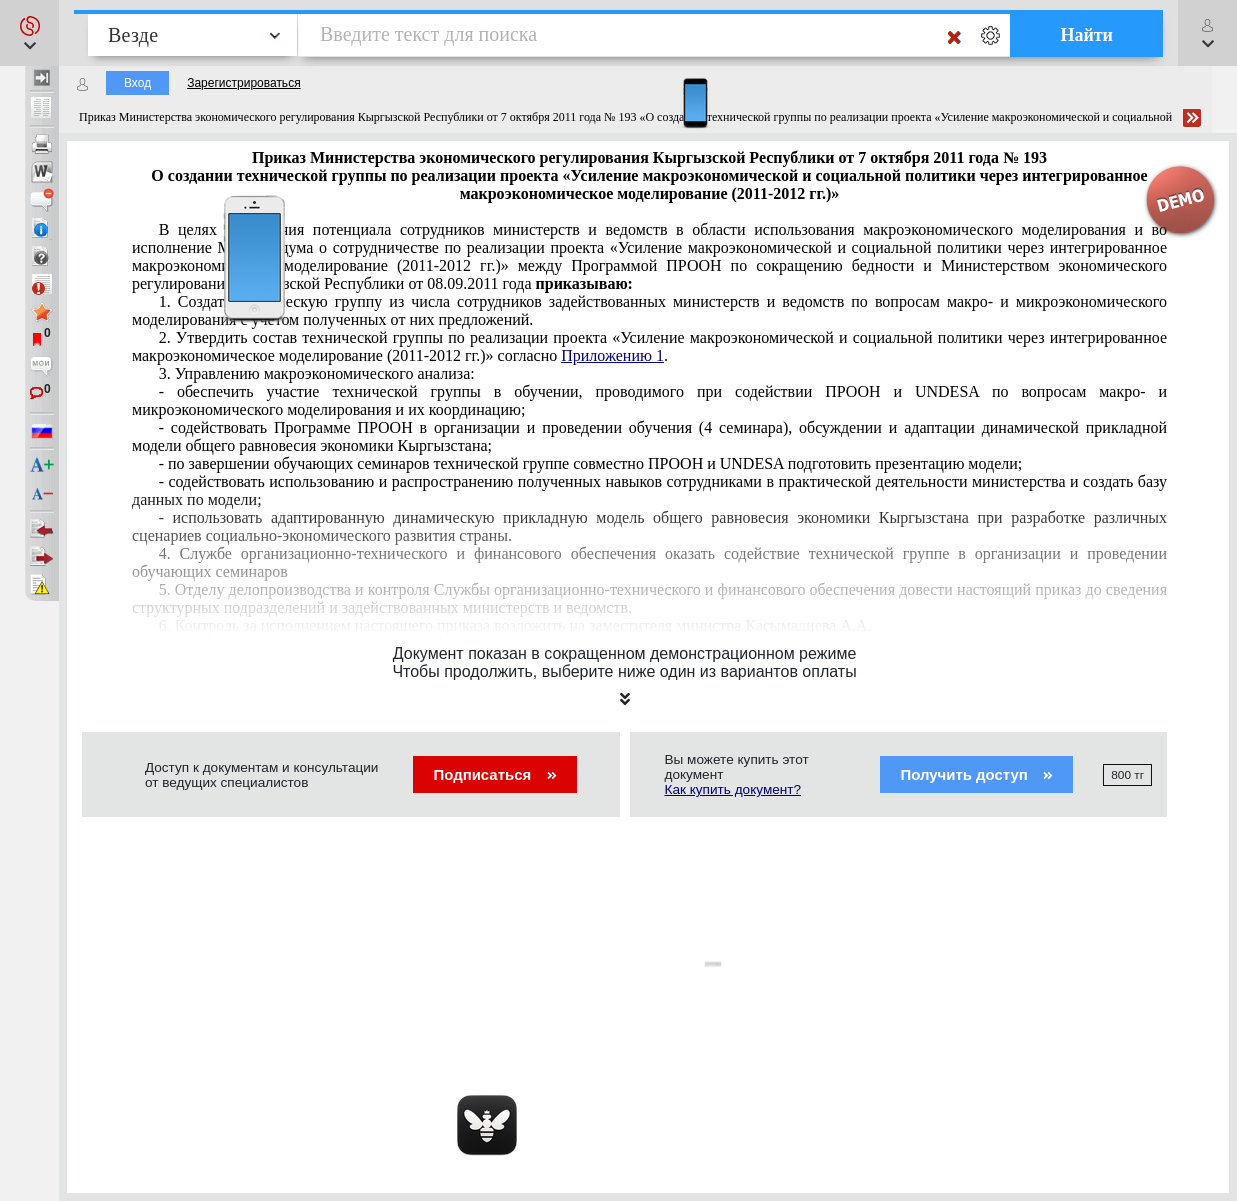 Image resolution: width=1237 pixels, height=1201 pixels. What do you see at coordinates (487, 1125) in the screenshot?
I see `open Kandji Self Service app for device management` at bounding box center [487, 1125].